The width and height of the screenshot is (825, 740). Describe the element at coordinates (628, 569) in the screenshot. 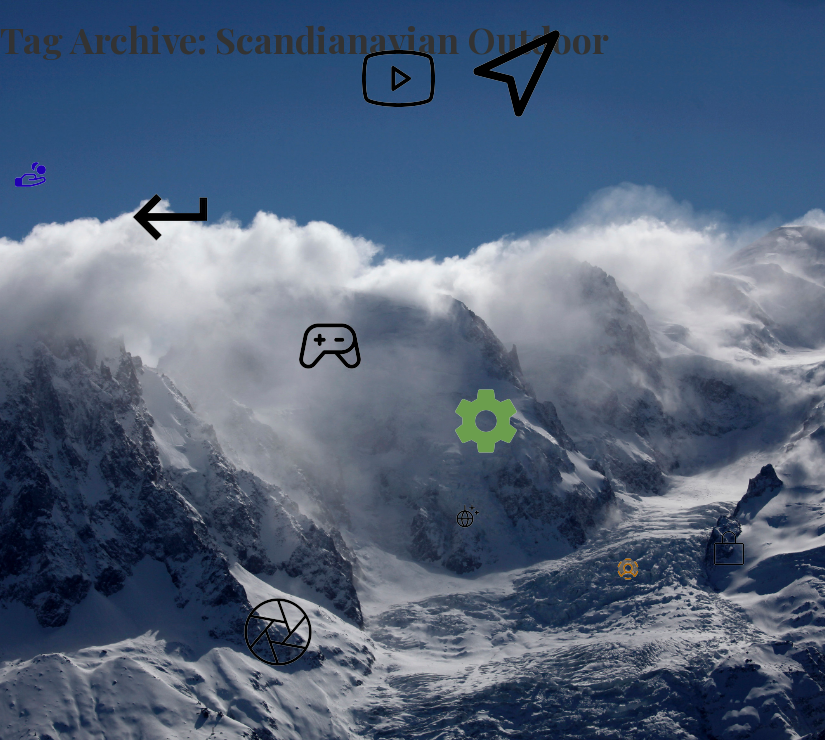

I see `incomplete or pending user profile` at that location.